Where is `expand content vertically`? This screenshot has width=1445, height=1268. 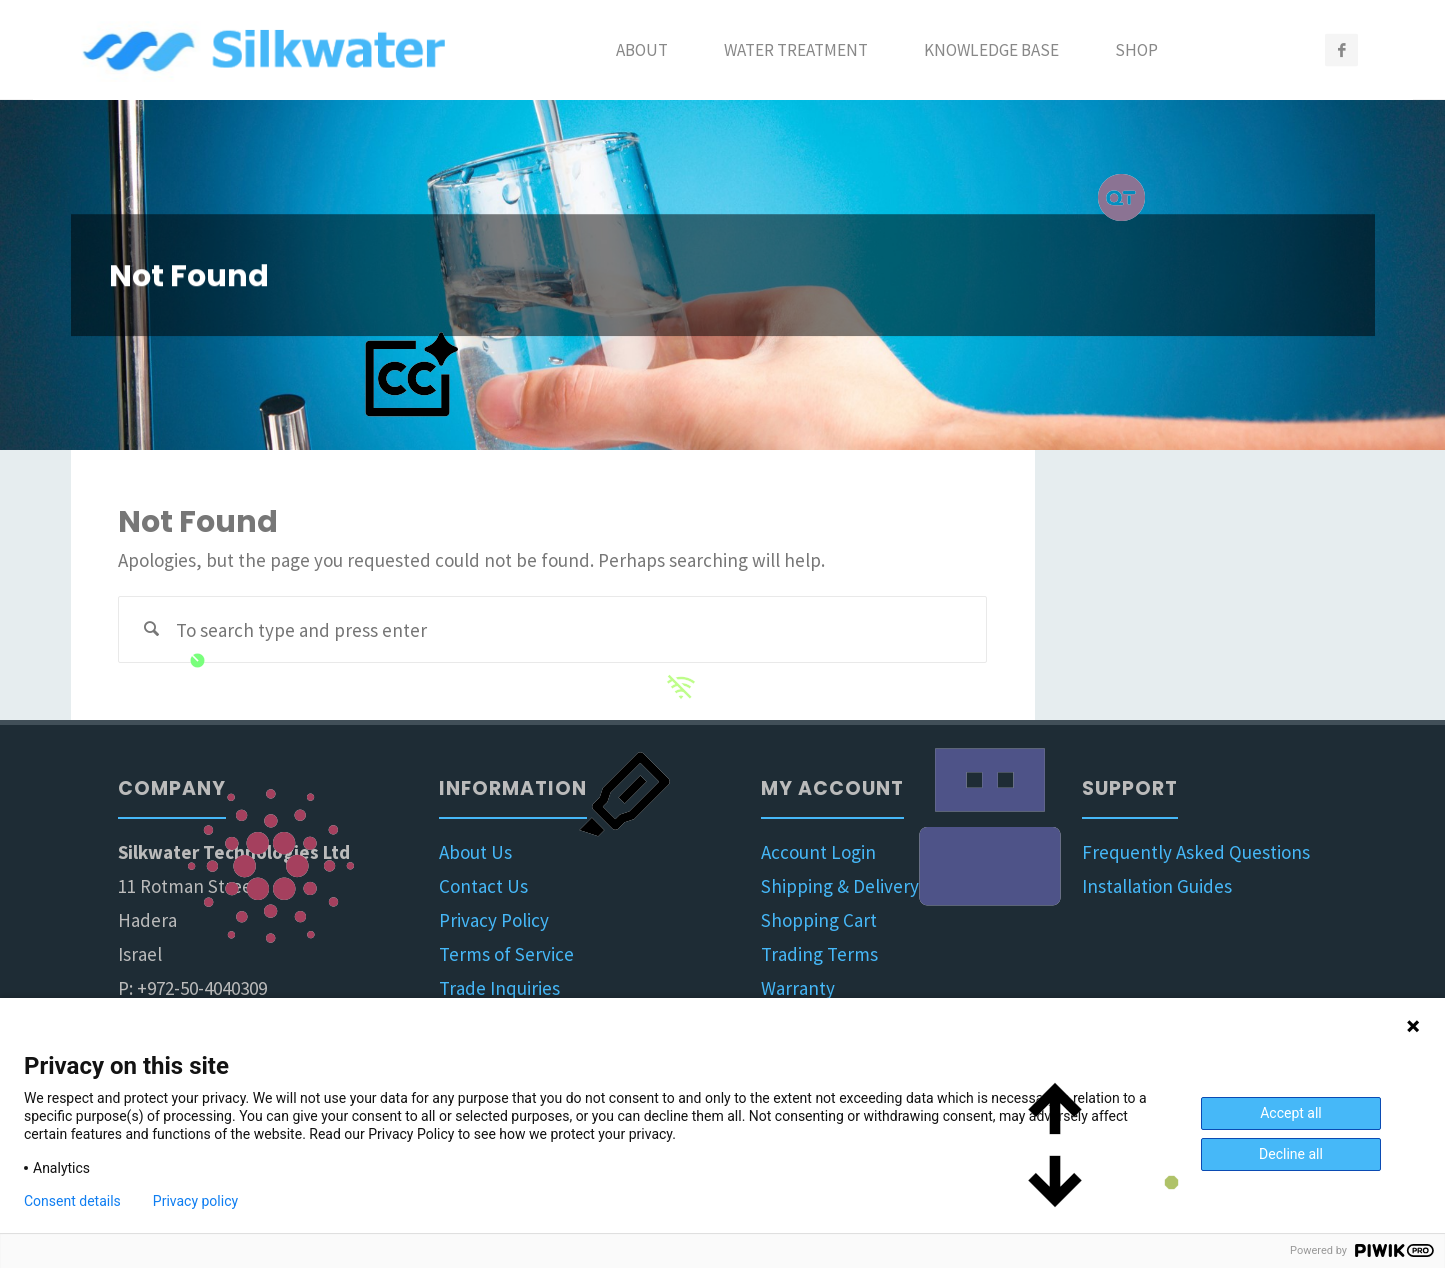
expand content vertically is located at coordinates (1055, 1145).